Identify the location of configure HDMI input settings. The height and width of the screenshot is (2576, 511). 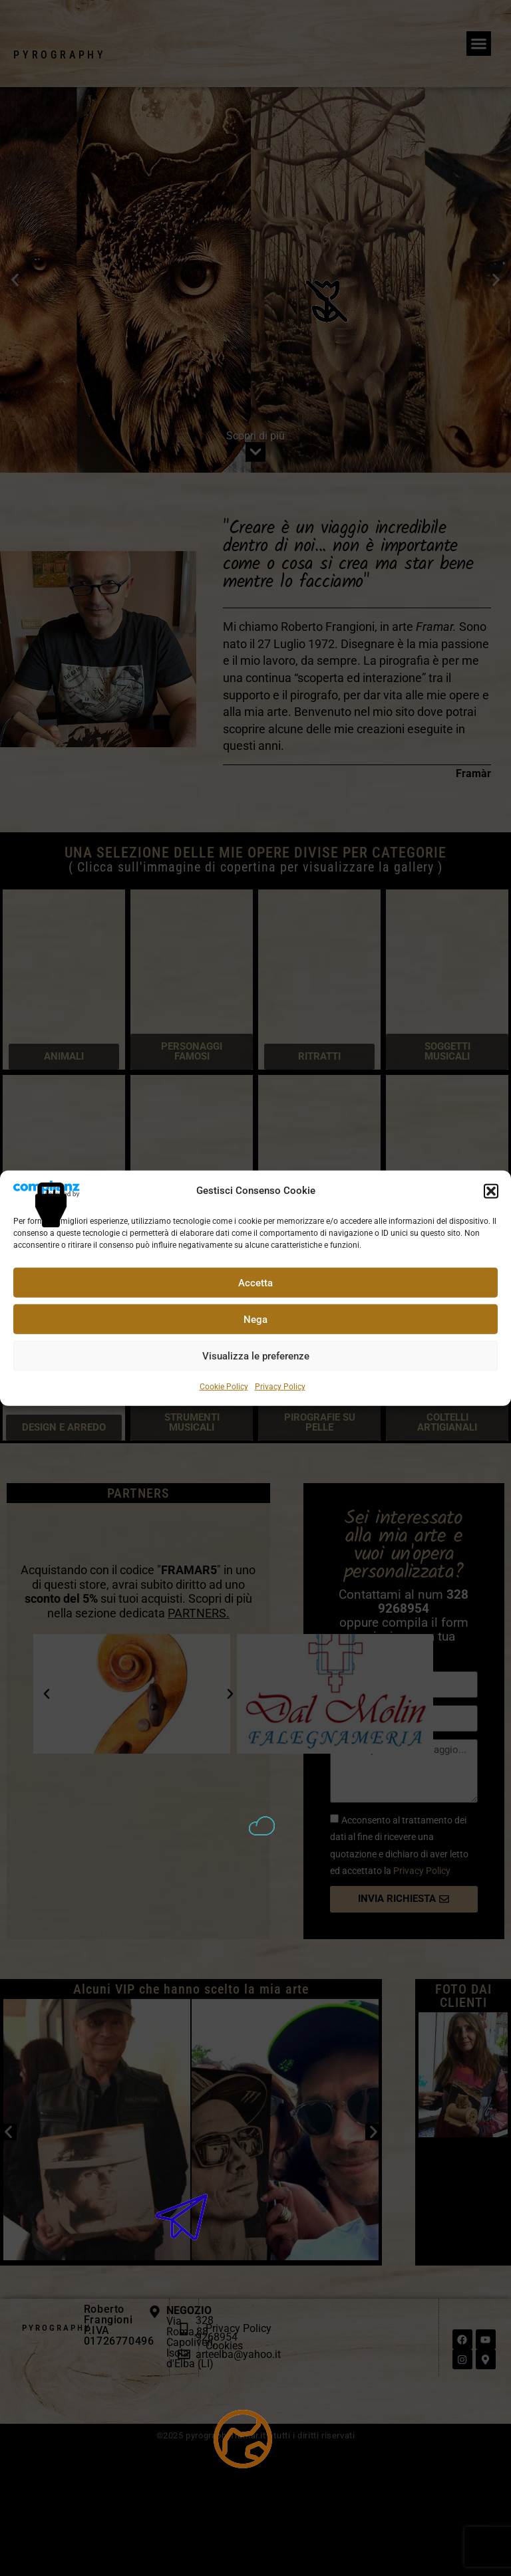
(51, 1205).